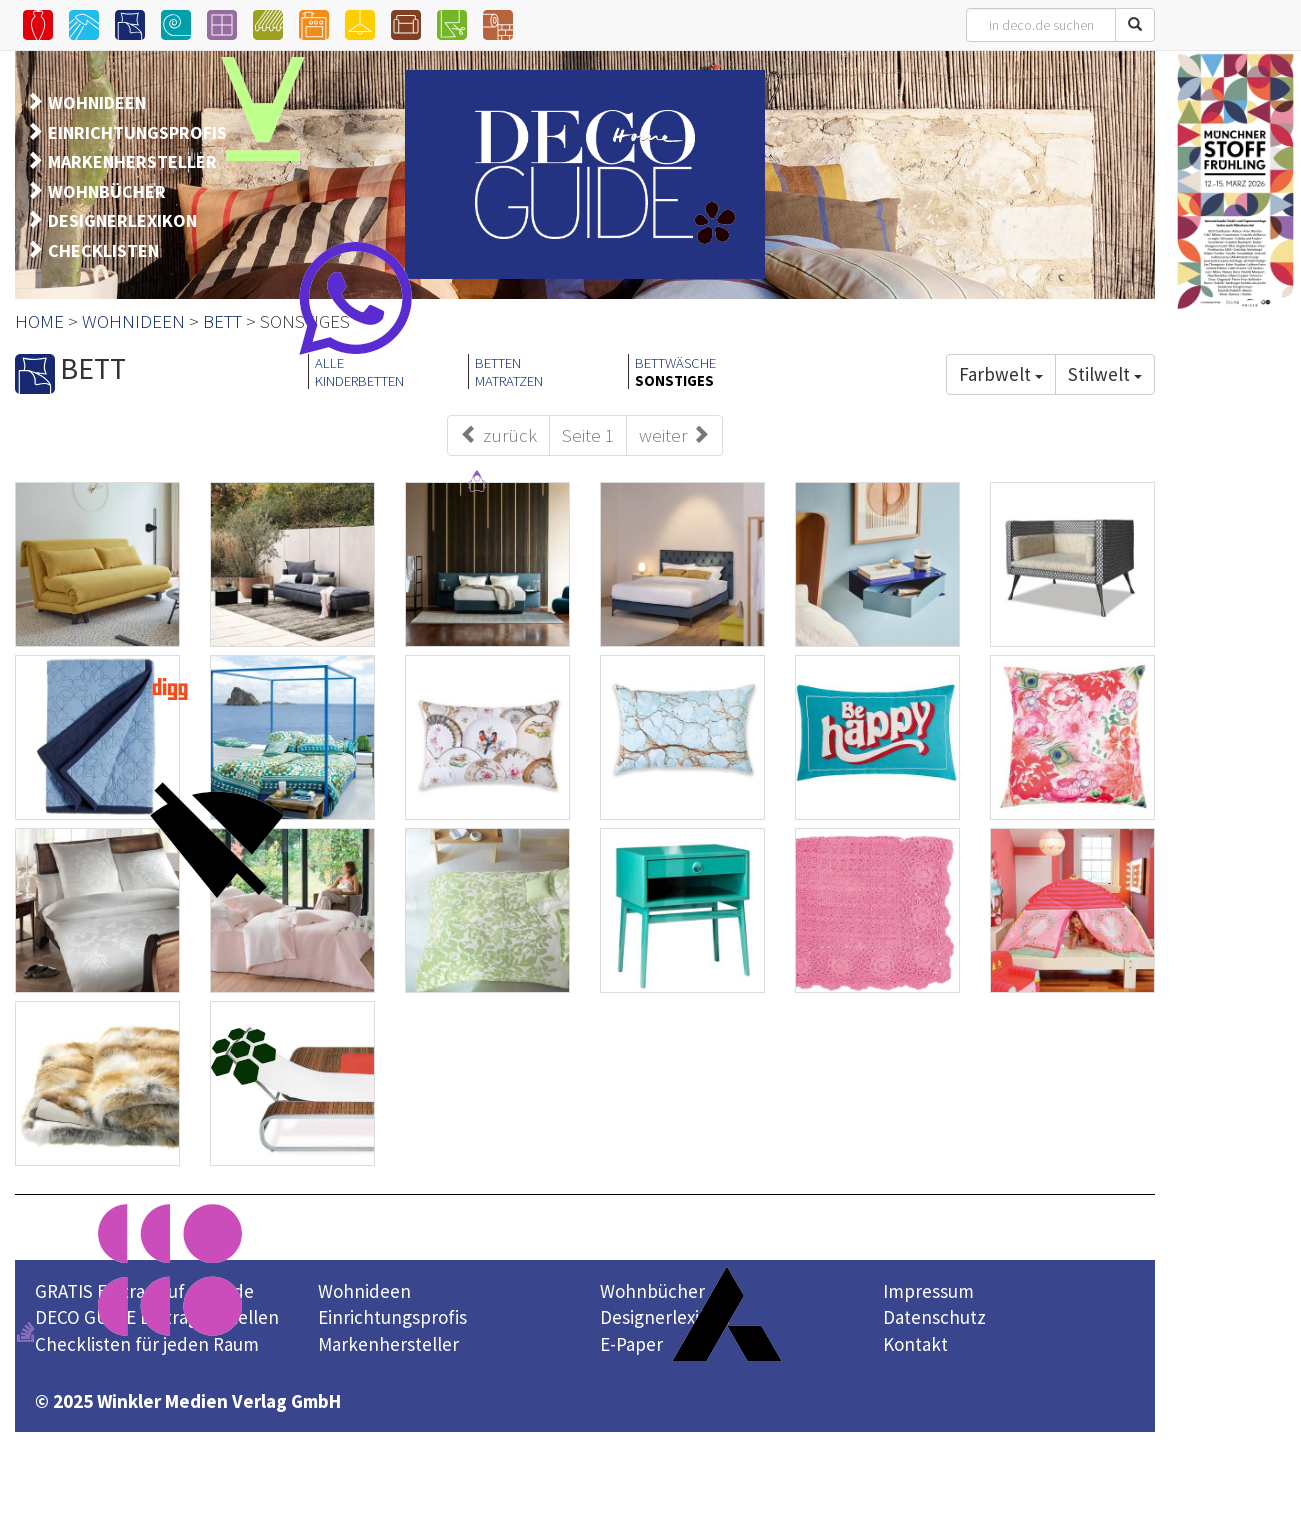 This screenshot has height=1532, width=1301. What do you see at coordinates (715, 223) in the screenshot?
I see `open ICQ messenger app` at bounding box center [715, 223].